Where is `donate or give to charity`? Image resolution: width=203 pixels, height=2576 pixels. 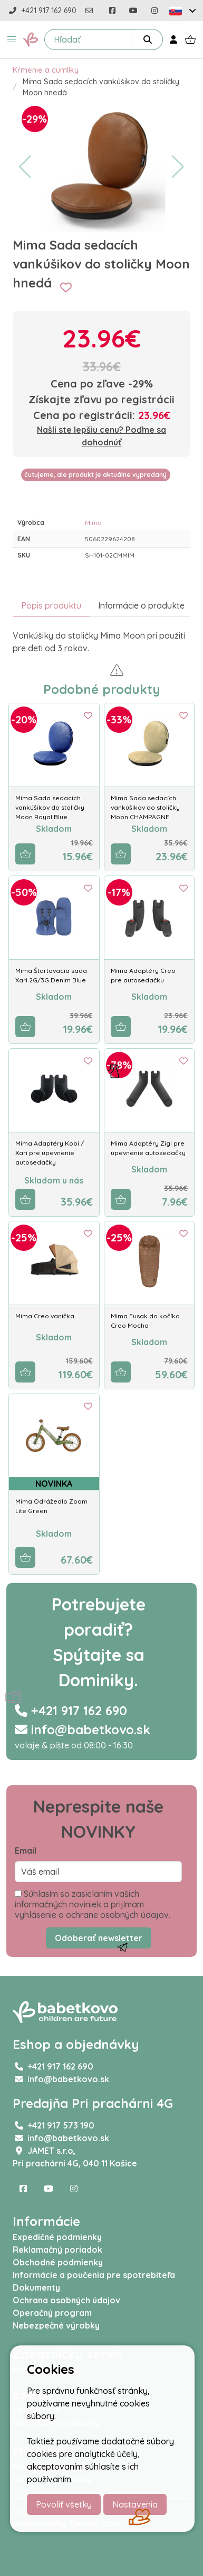
donate or give to charity is located at coordinates (140, 2517).